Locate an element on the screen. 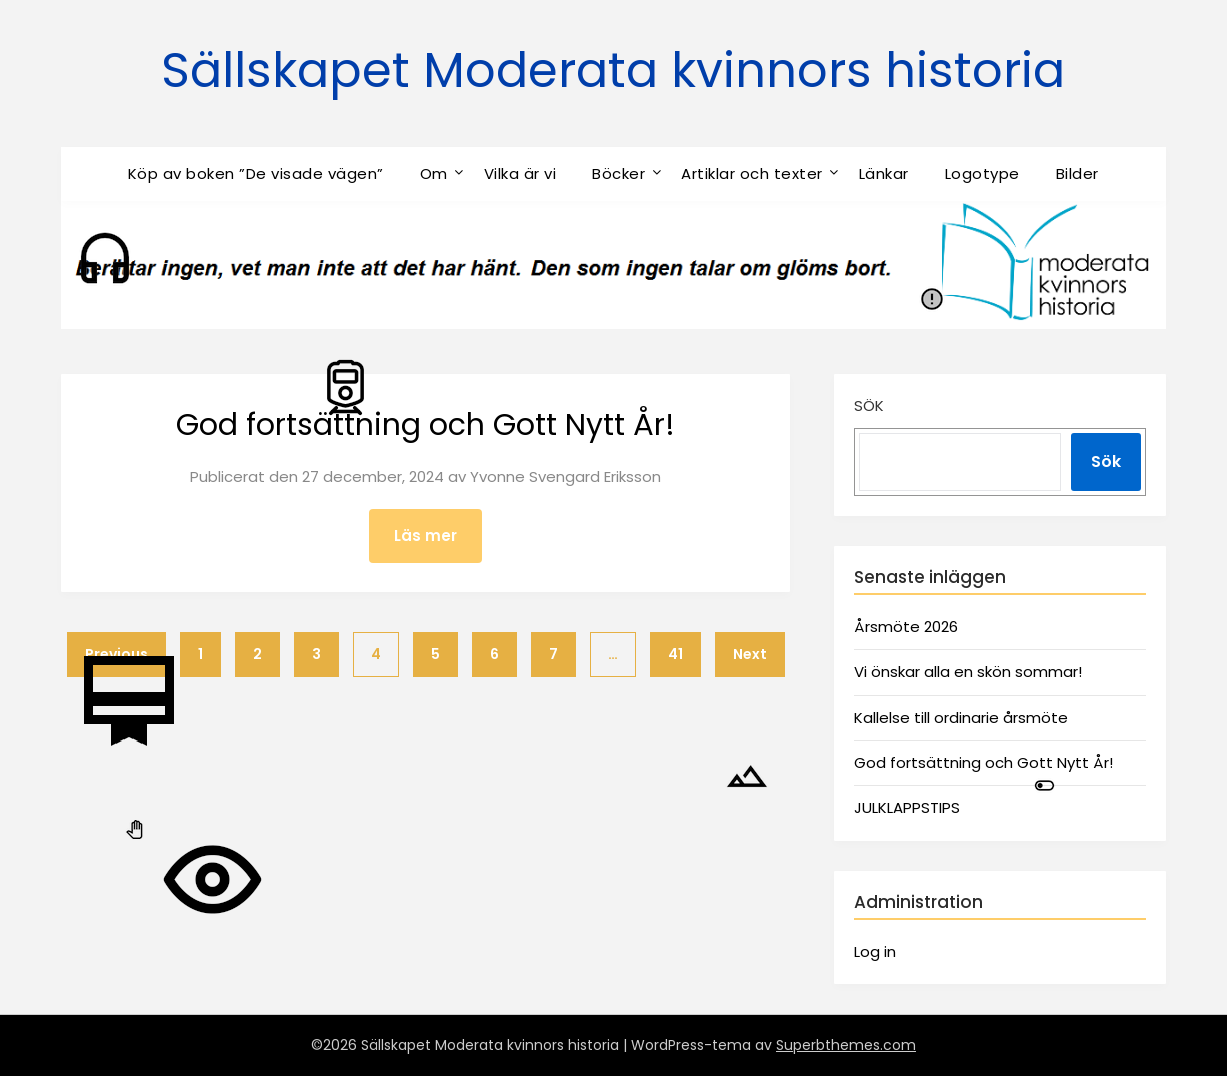 The image size is (1227, 1076). apply a landscape or mountains photo filter is located at coordinates (747, 776).